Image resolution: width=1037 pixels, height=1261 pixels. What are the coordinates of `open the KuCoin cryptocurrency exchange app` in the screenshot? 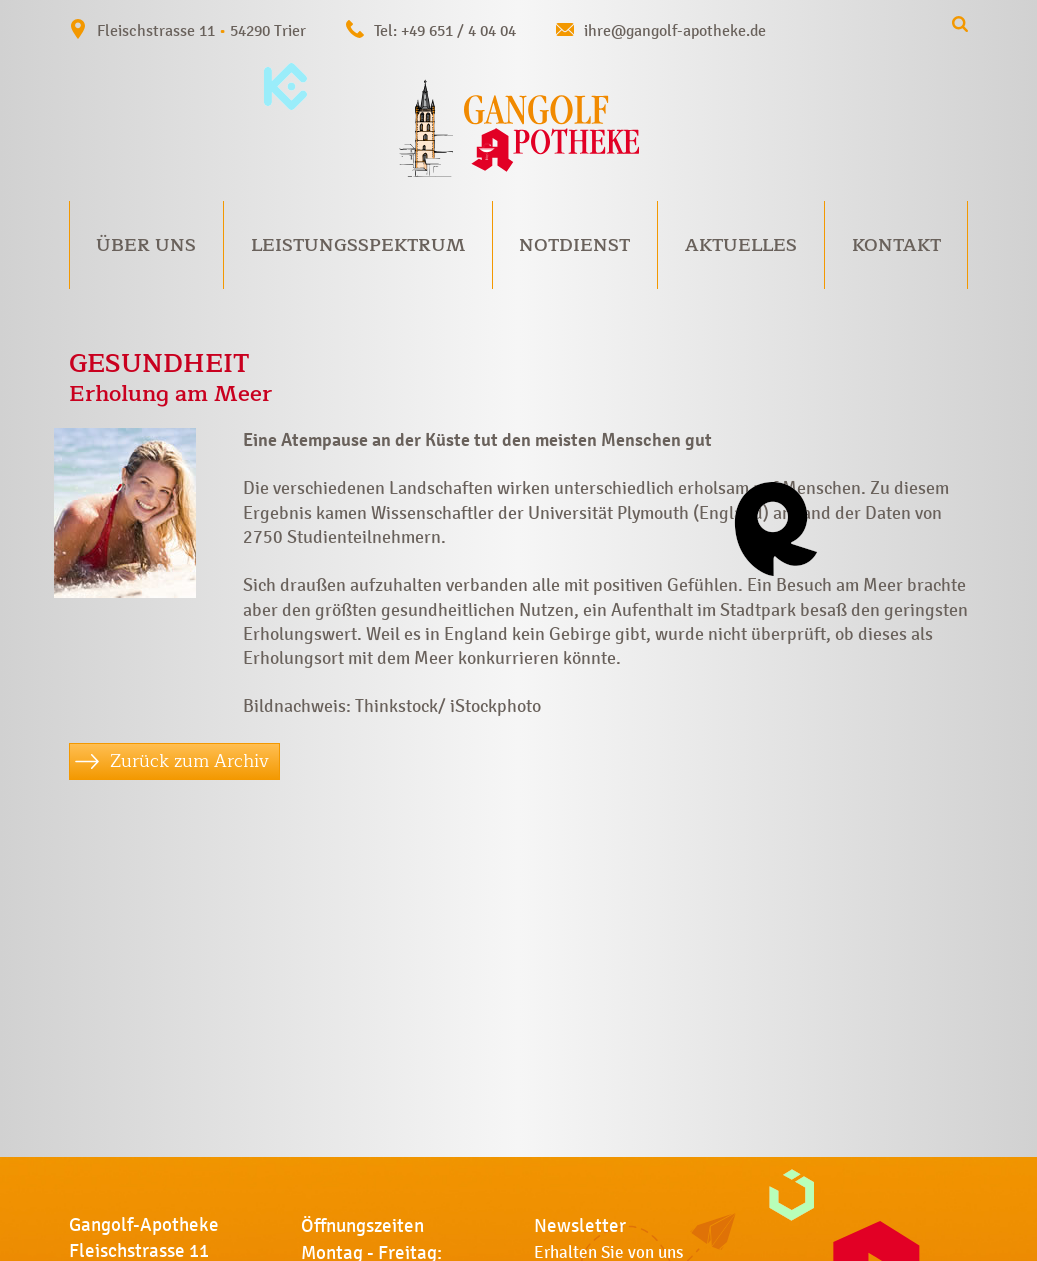 It's located at (285, 86).